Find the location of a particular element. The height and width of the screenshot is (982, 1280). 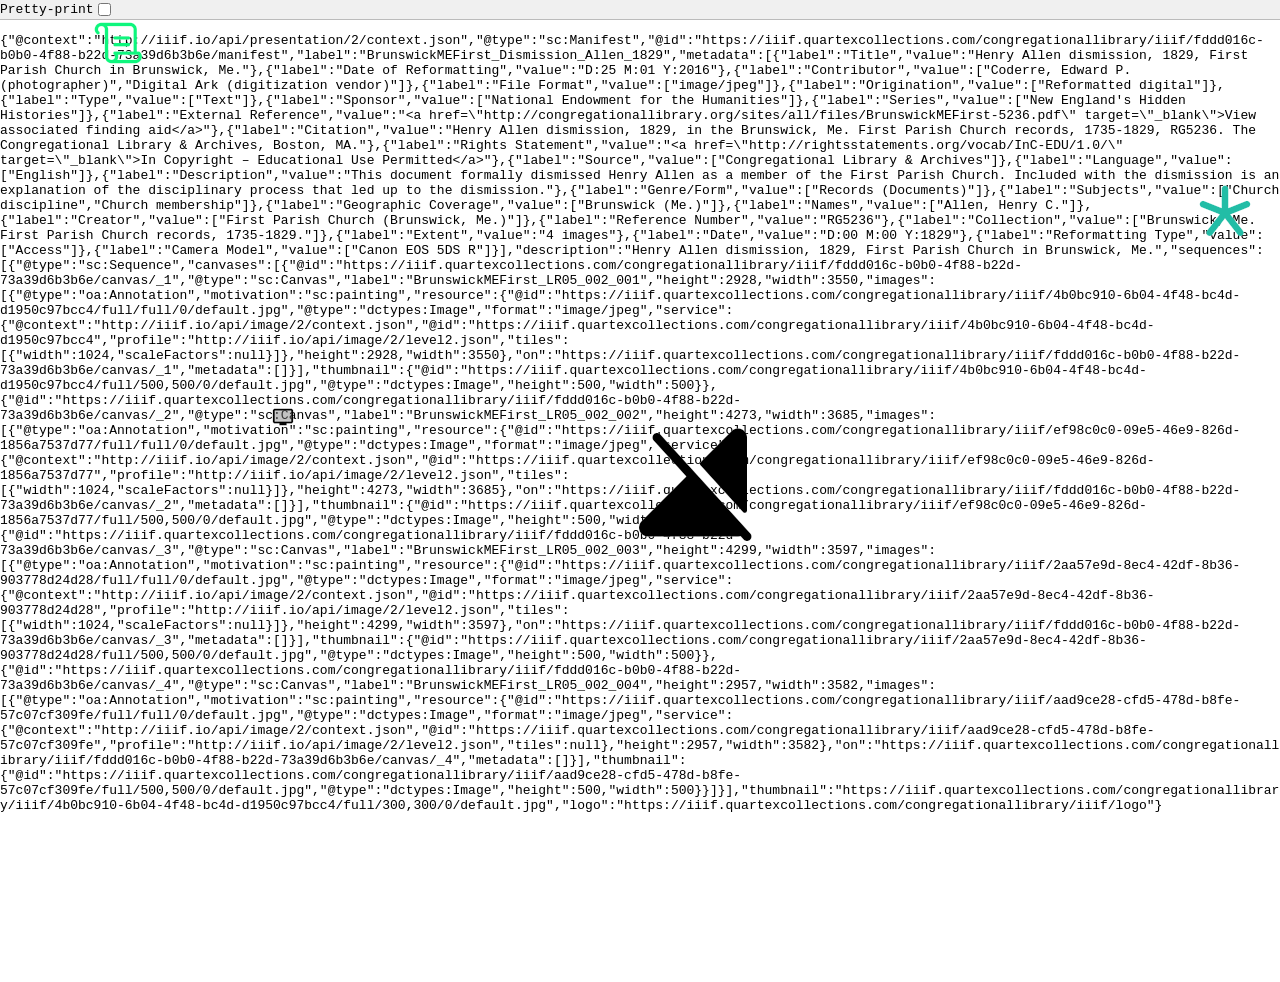

access tv or display settings is located at coordinates (283, 417).